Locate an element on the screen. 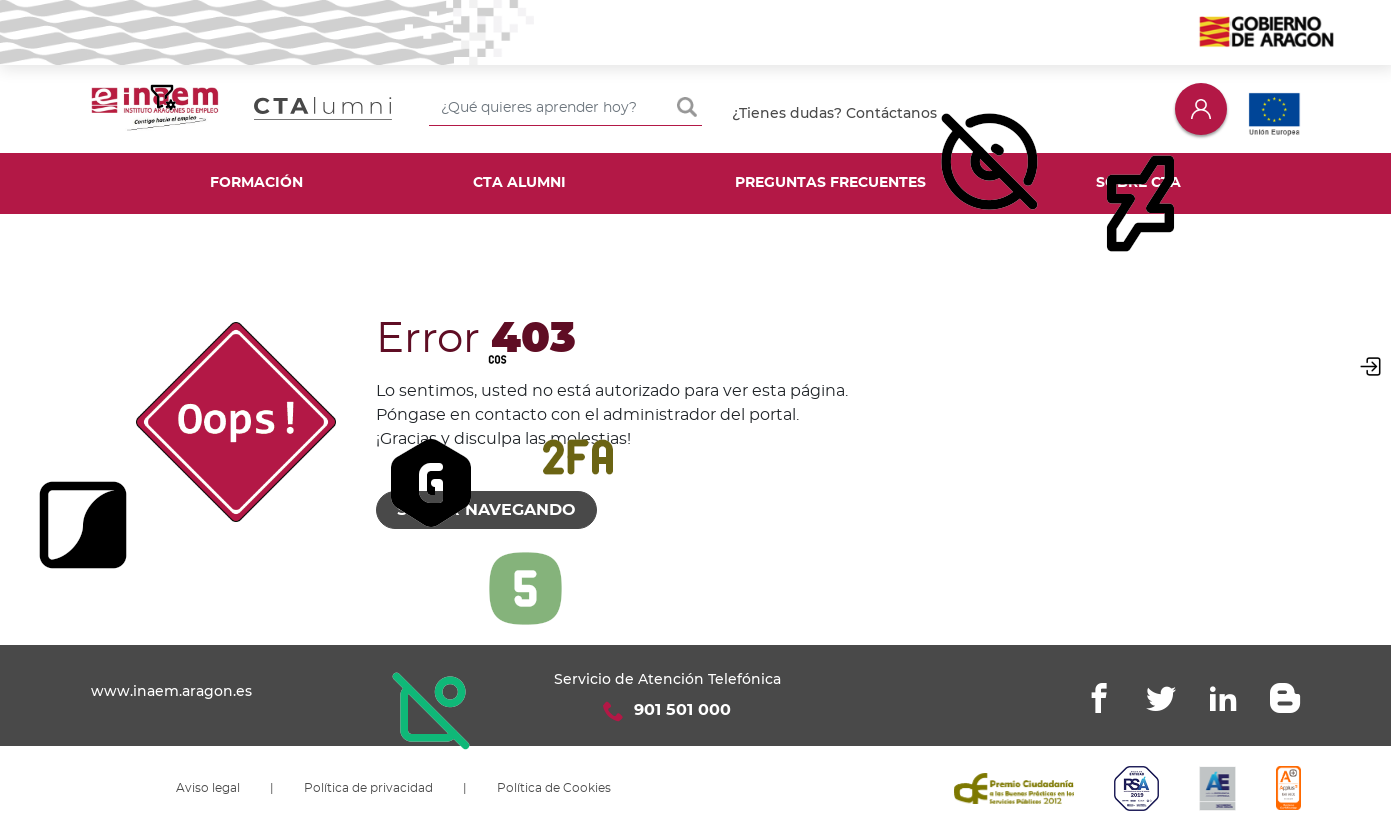 Image resolution: width=1391 pixels, height=831 pixels. enable two-factor authentication is located at coordinates (578, 457).